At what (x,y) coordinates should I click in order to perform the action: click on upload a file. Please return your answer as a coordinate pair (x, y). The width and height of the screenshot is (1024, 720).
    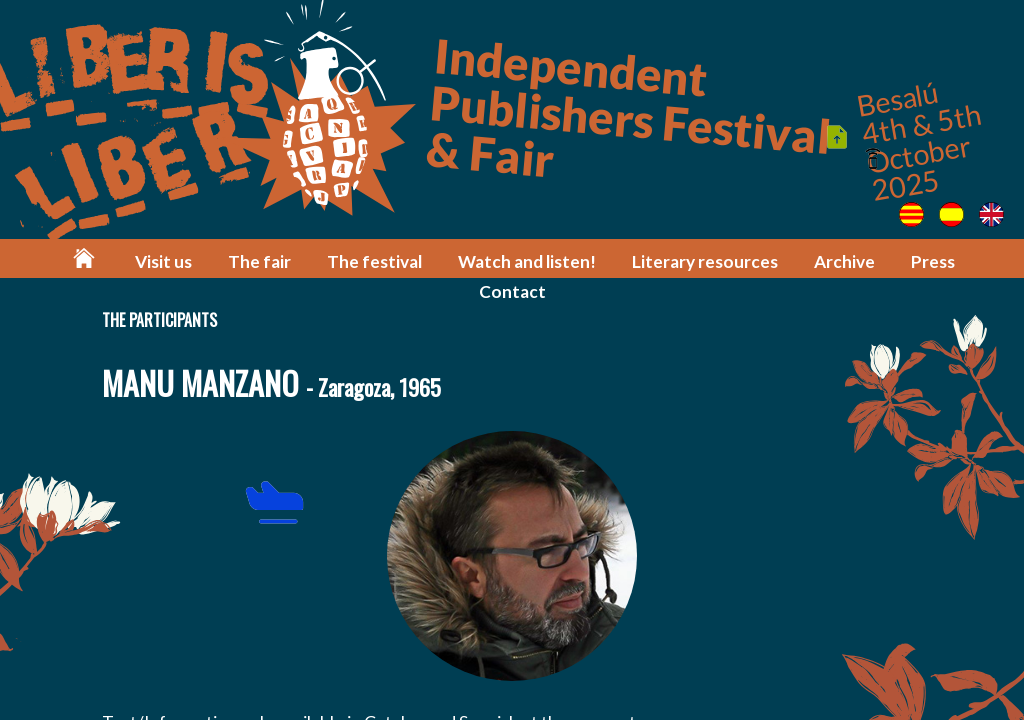
    Looking at the image, I should click on (837, 137).